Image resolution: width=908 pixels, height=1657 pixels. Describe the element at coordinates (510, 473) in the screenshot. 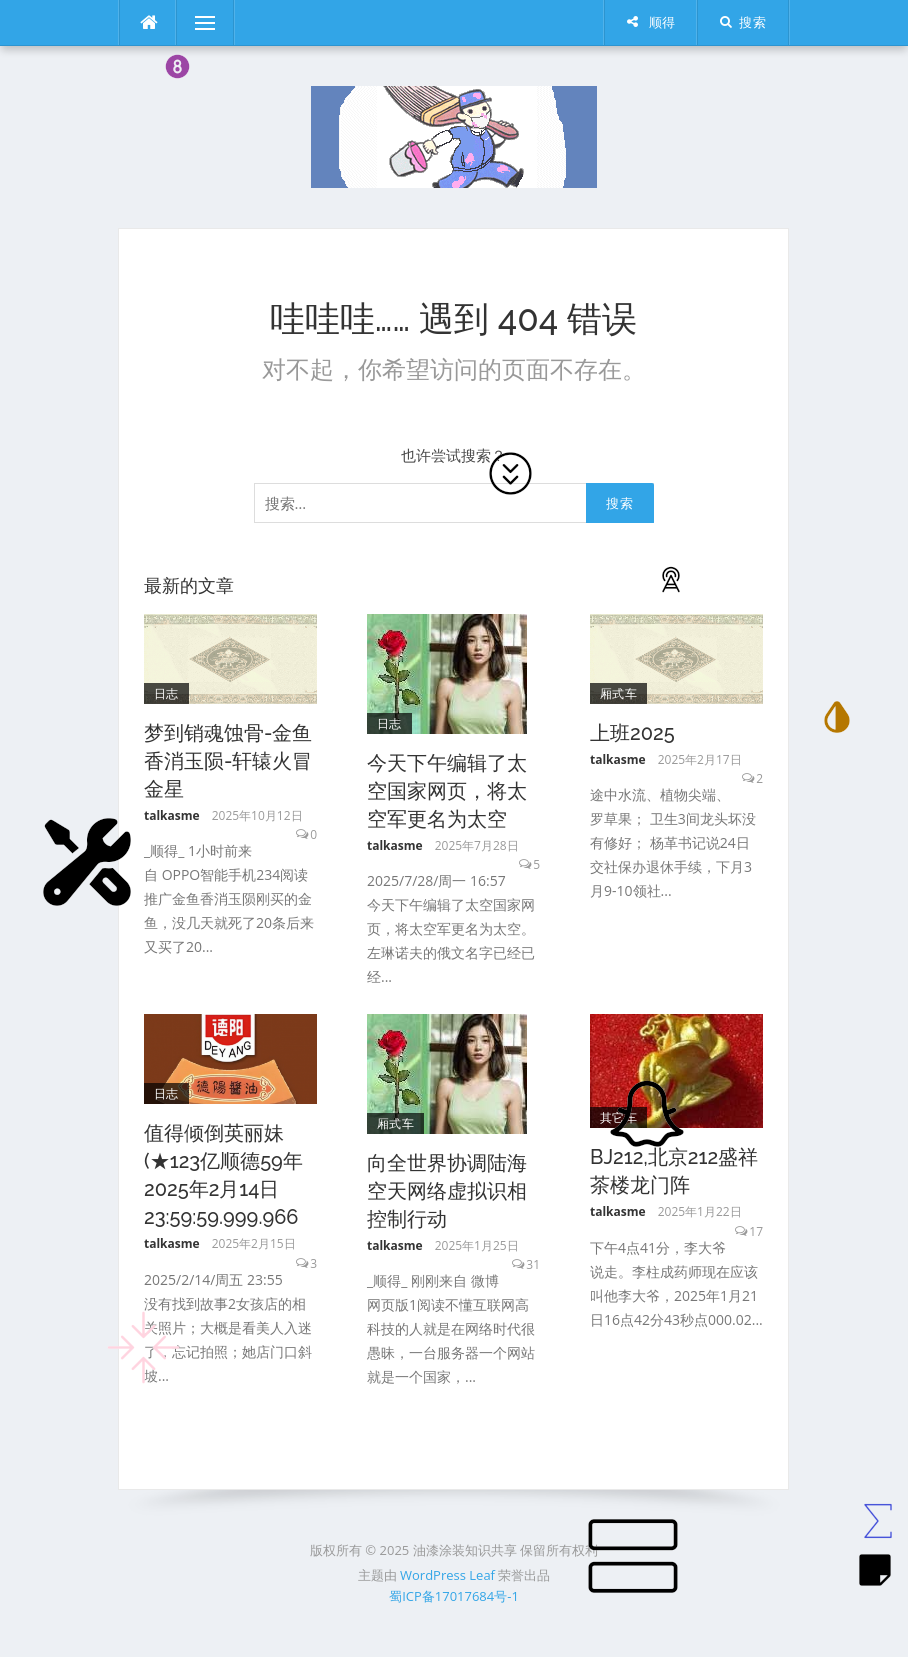

I see `expand to show more content below` at that location.